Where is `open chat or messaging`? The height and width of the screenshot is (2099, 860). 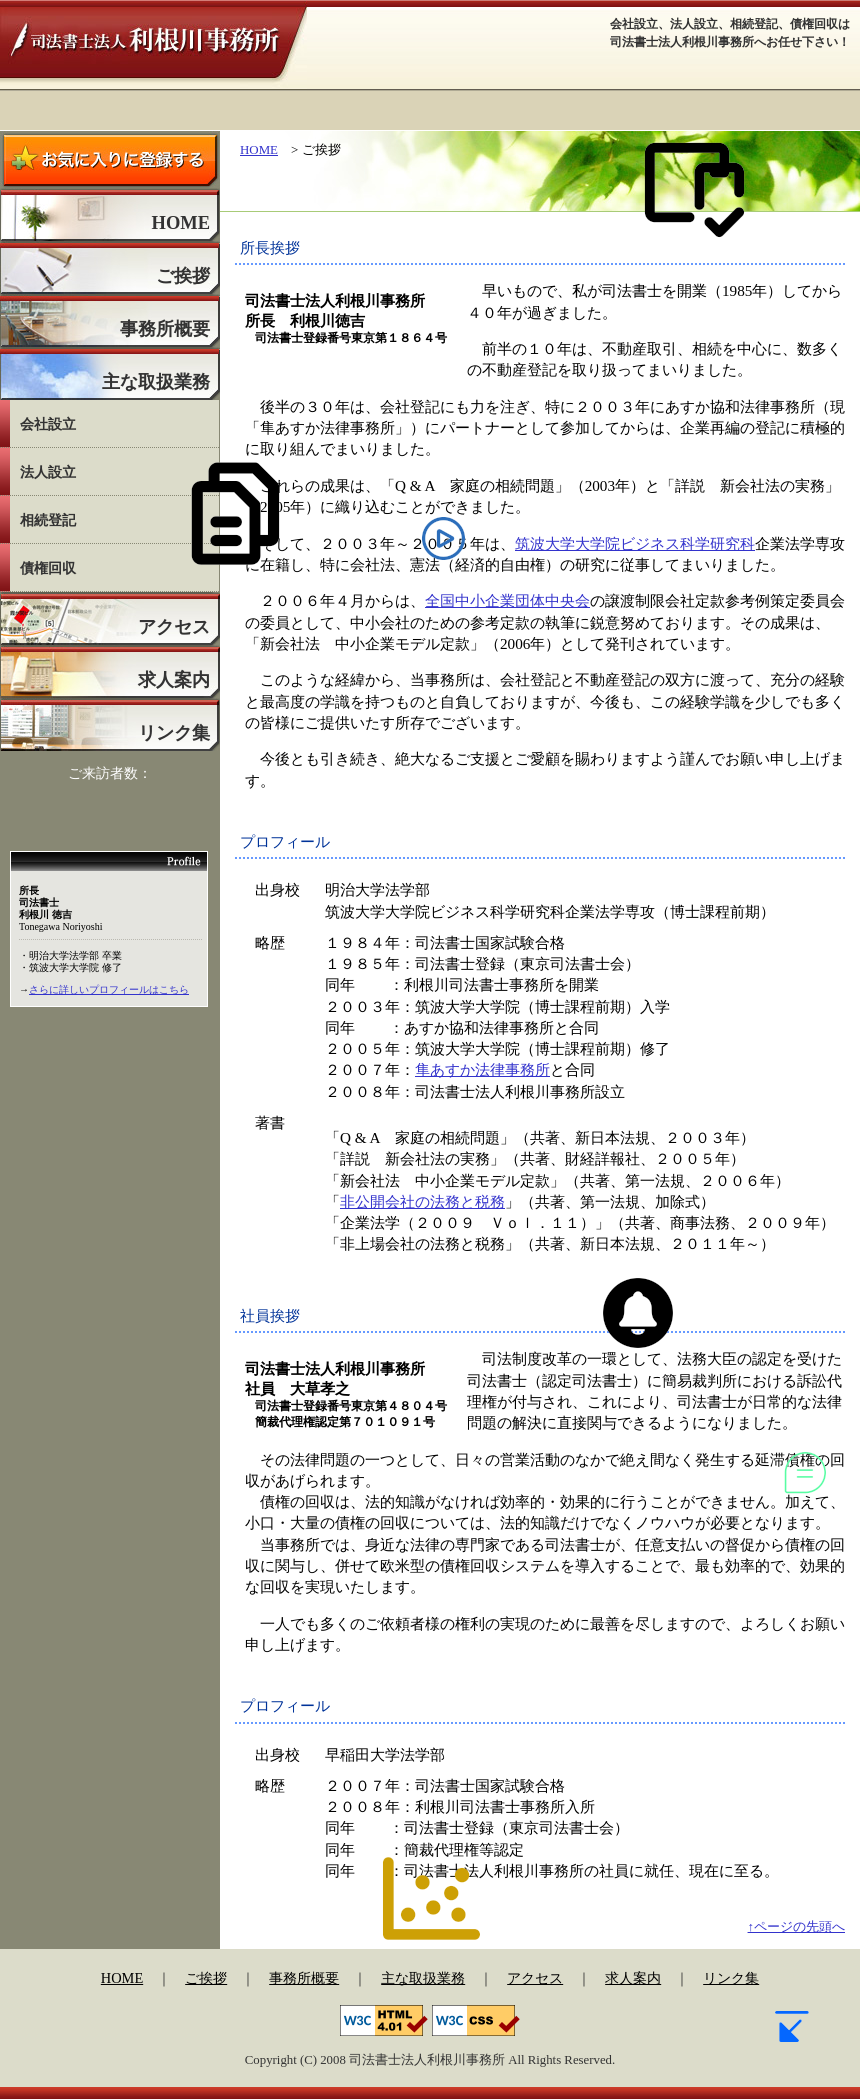
open chat or messaging is located at coordinates (804, 1473).